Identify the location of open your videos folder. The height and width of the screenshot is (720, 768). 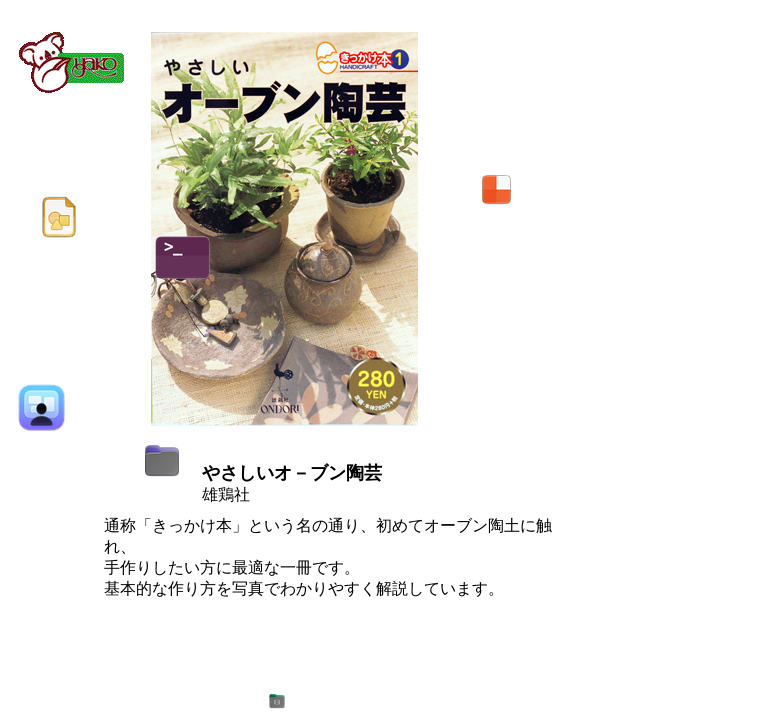
(277, 701).